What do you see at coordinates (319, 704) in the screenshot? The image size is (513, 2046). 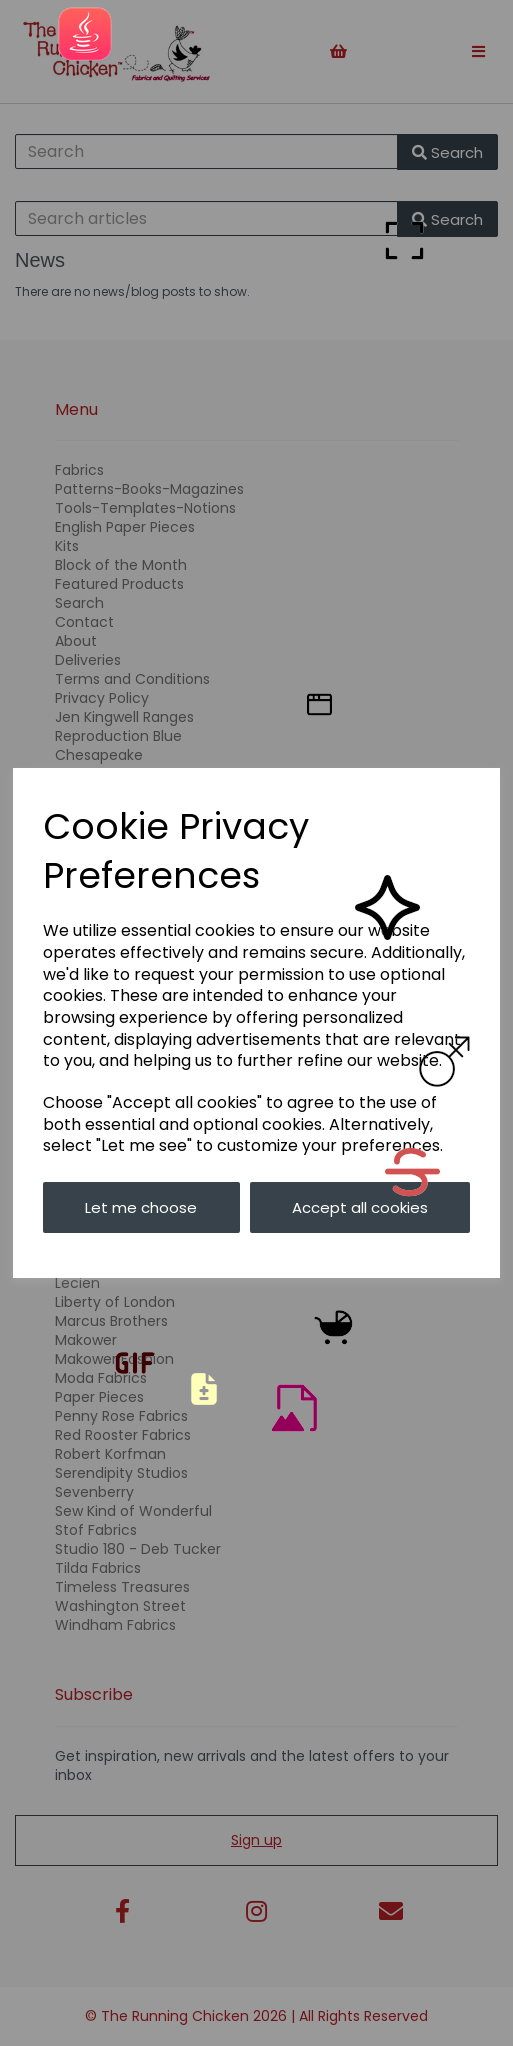 I see `open in browser window` at bounding box center [319, 704].